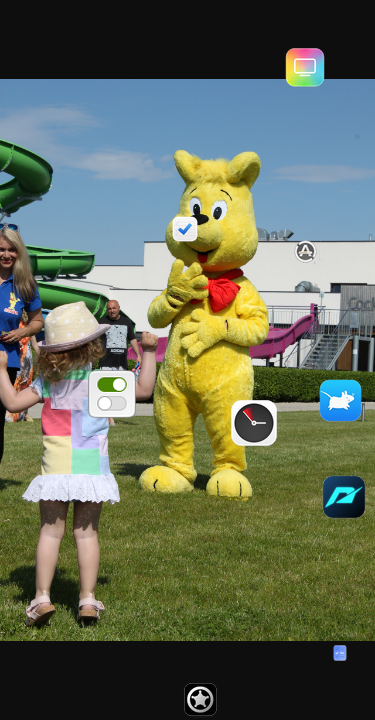  I want to click on open gnome evolution calendar alarm notifications, so click(254, 423).